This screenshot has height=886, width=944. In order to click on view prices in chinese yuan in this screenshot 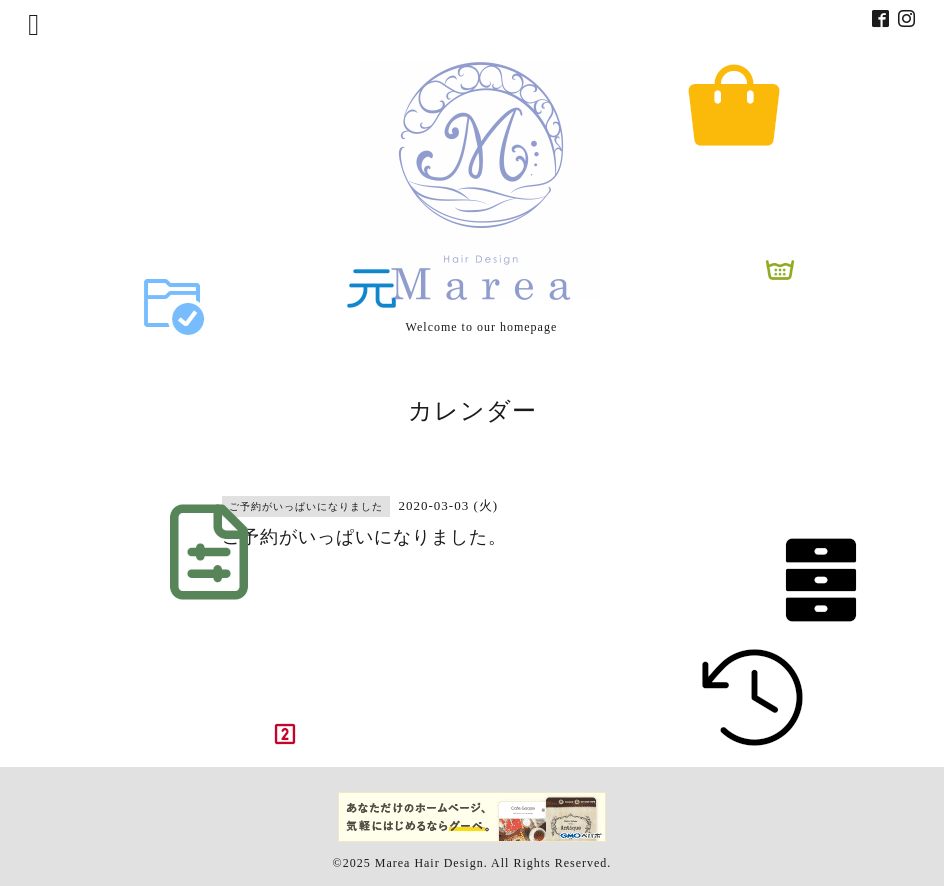, I will do `click(371, 289)`.